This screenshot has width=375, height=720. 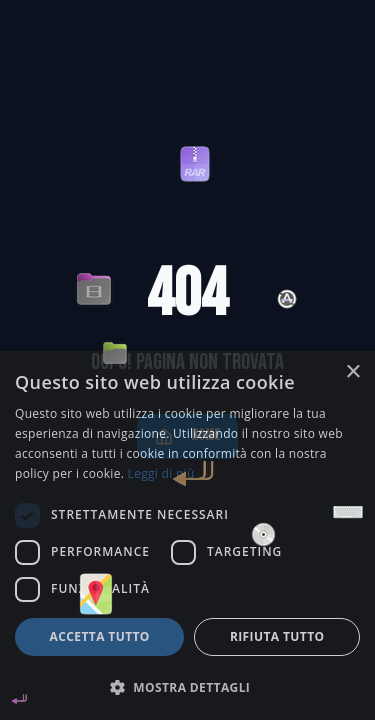 What do you see at coordinates (192, 470) in the screenshot?
I see `reply to all recipients of an email` at bounding box center [192, 470].